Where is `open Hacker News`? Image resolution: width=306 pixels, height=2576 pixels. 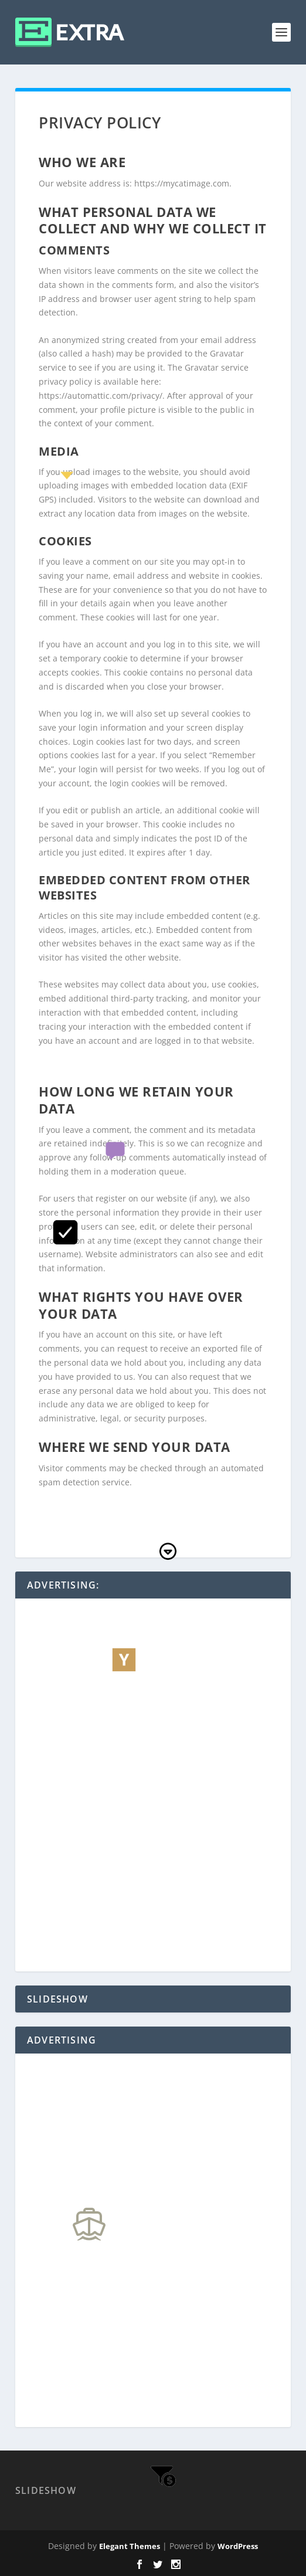 open Hacker News is located at coordinates (124, 1659).